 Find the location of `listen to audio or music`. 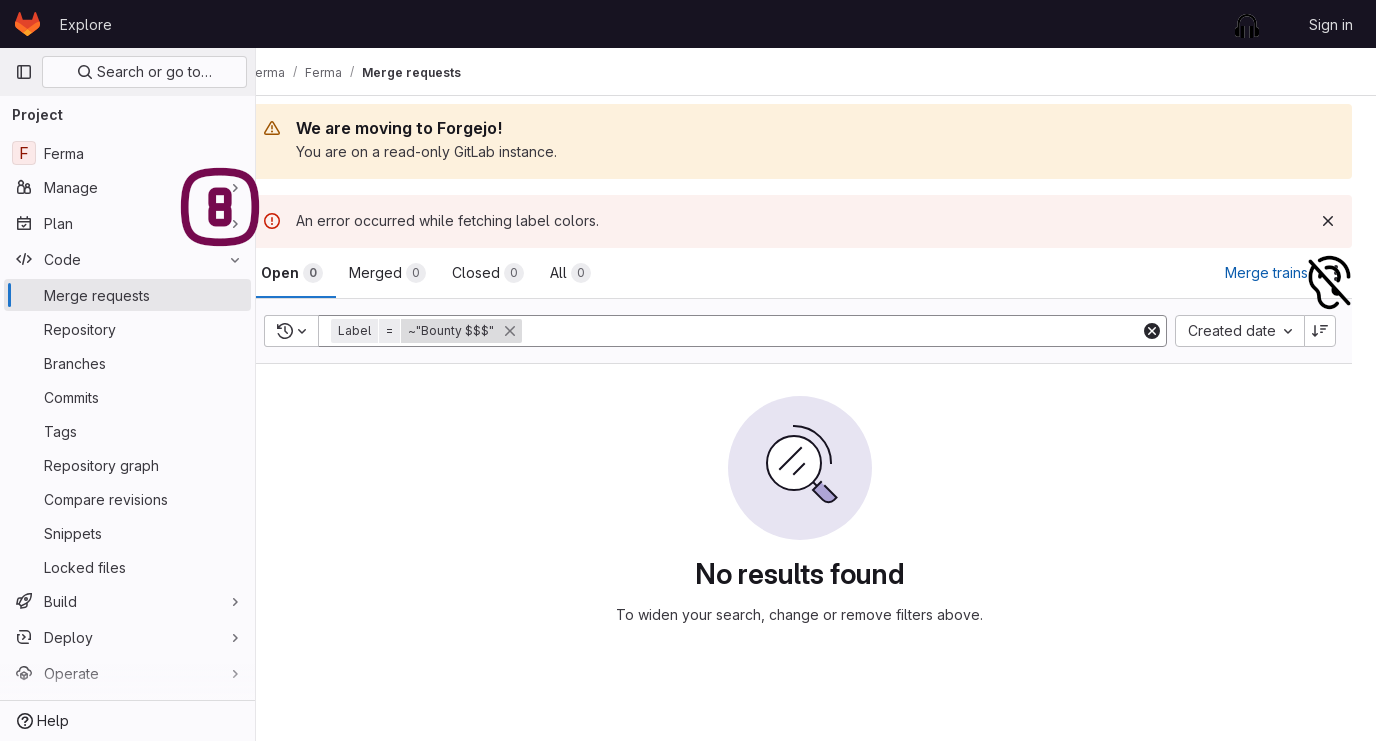

listen to audio or music is located at coordinates (1247, 26).